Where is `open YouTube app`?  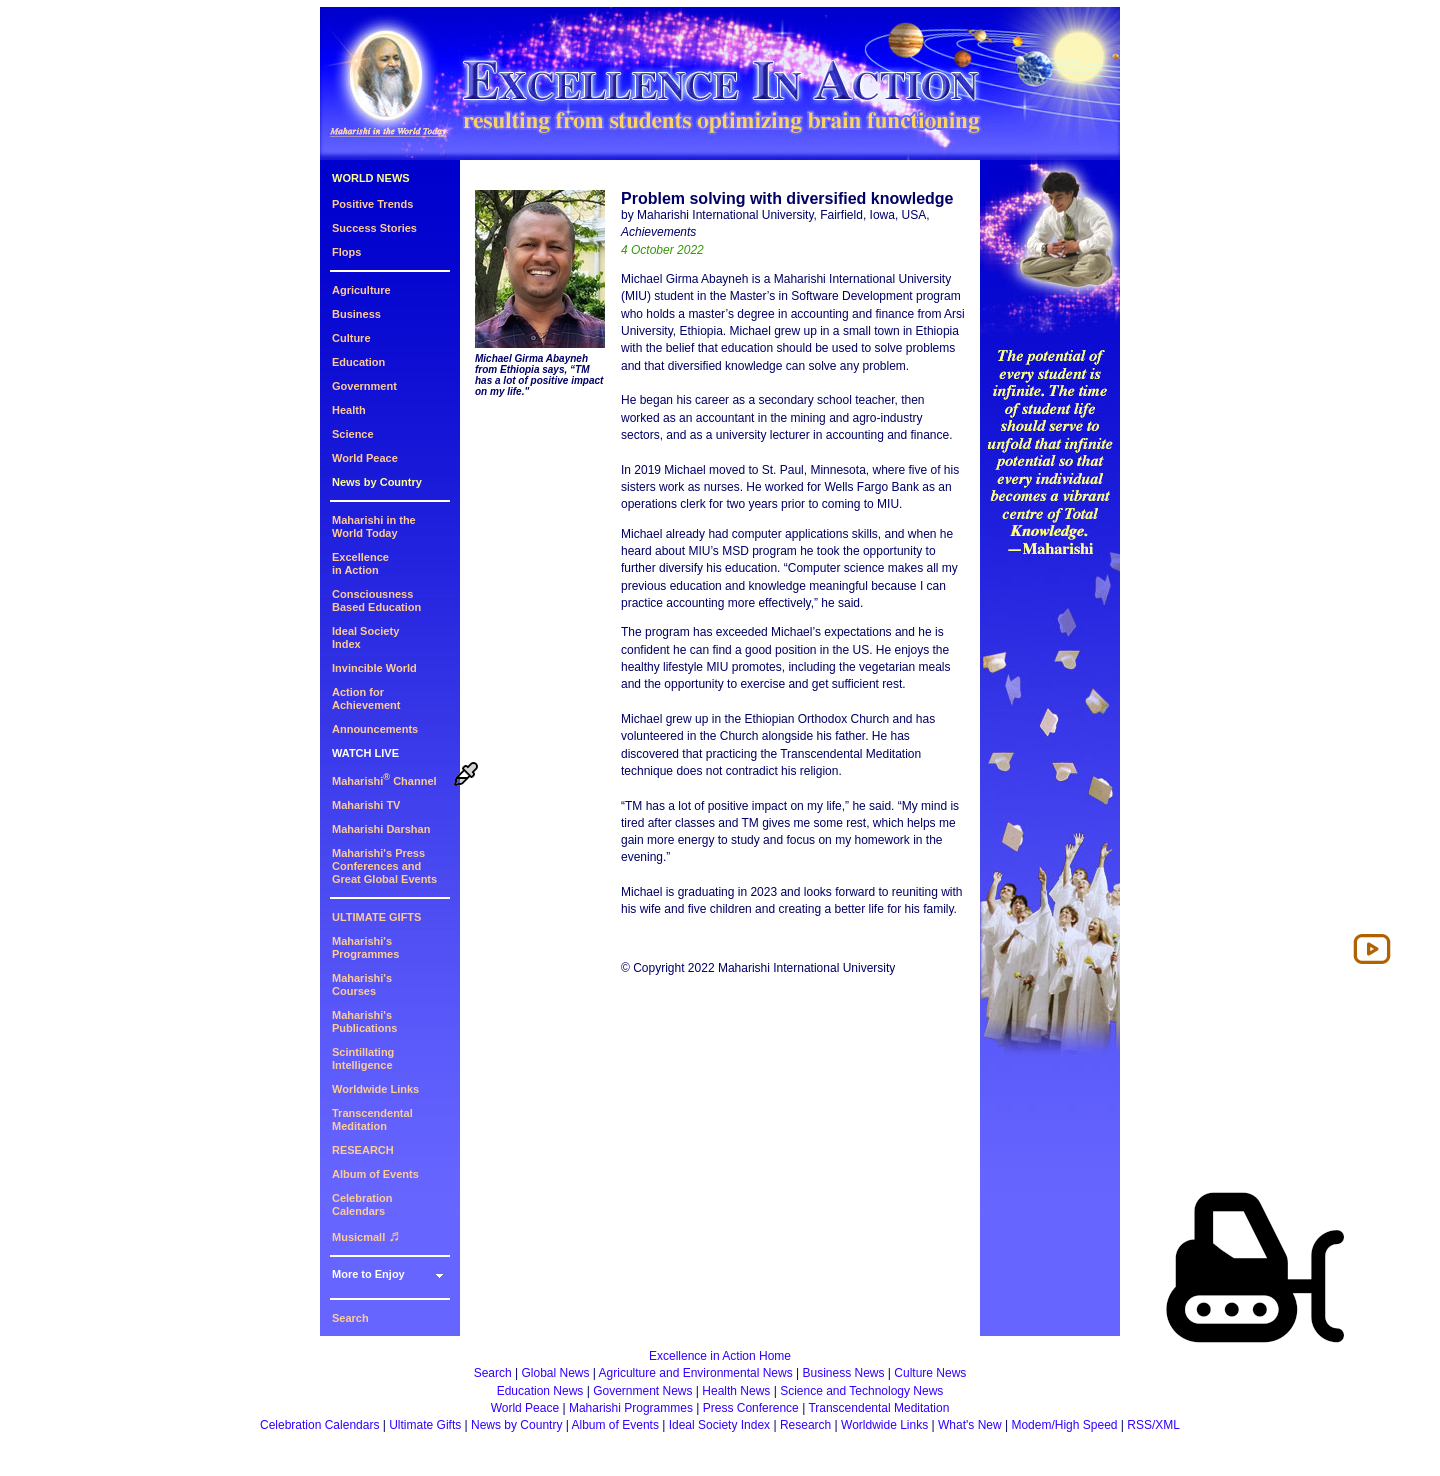
open YouTube app is located at coordinates (1372, 949).